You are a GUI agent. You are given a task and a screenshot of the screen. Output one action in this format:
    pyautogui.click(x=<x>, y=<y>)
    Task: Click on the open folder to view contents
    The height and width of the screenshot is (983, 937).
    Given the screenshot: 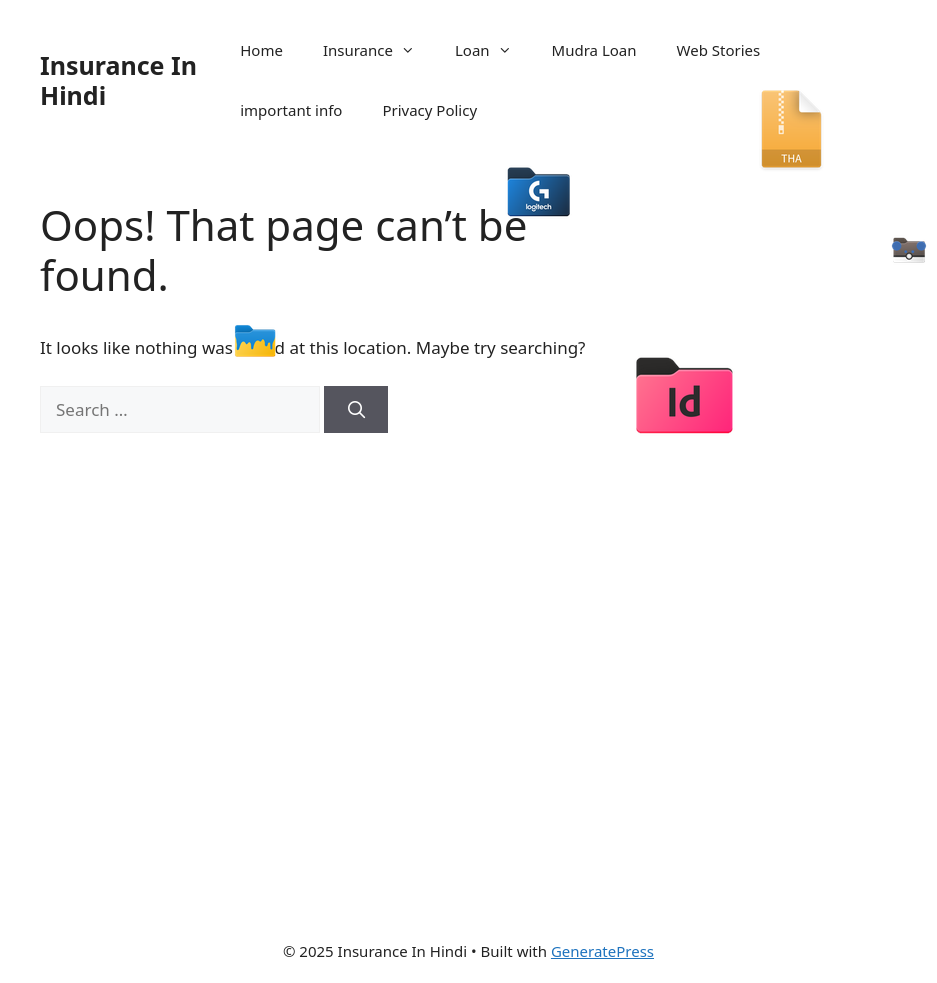 What is the action you would take?
    pyautogui.click(x=255, y=342)
    